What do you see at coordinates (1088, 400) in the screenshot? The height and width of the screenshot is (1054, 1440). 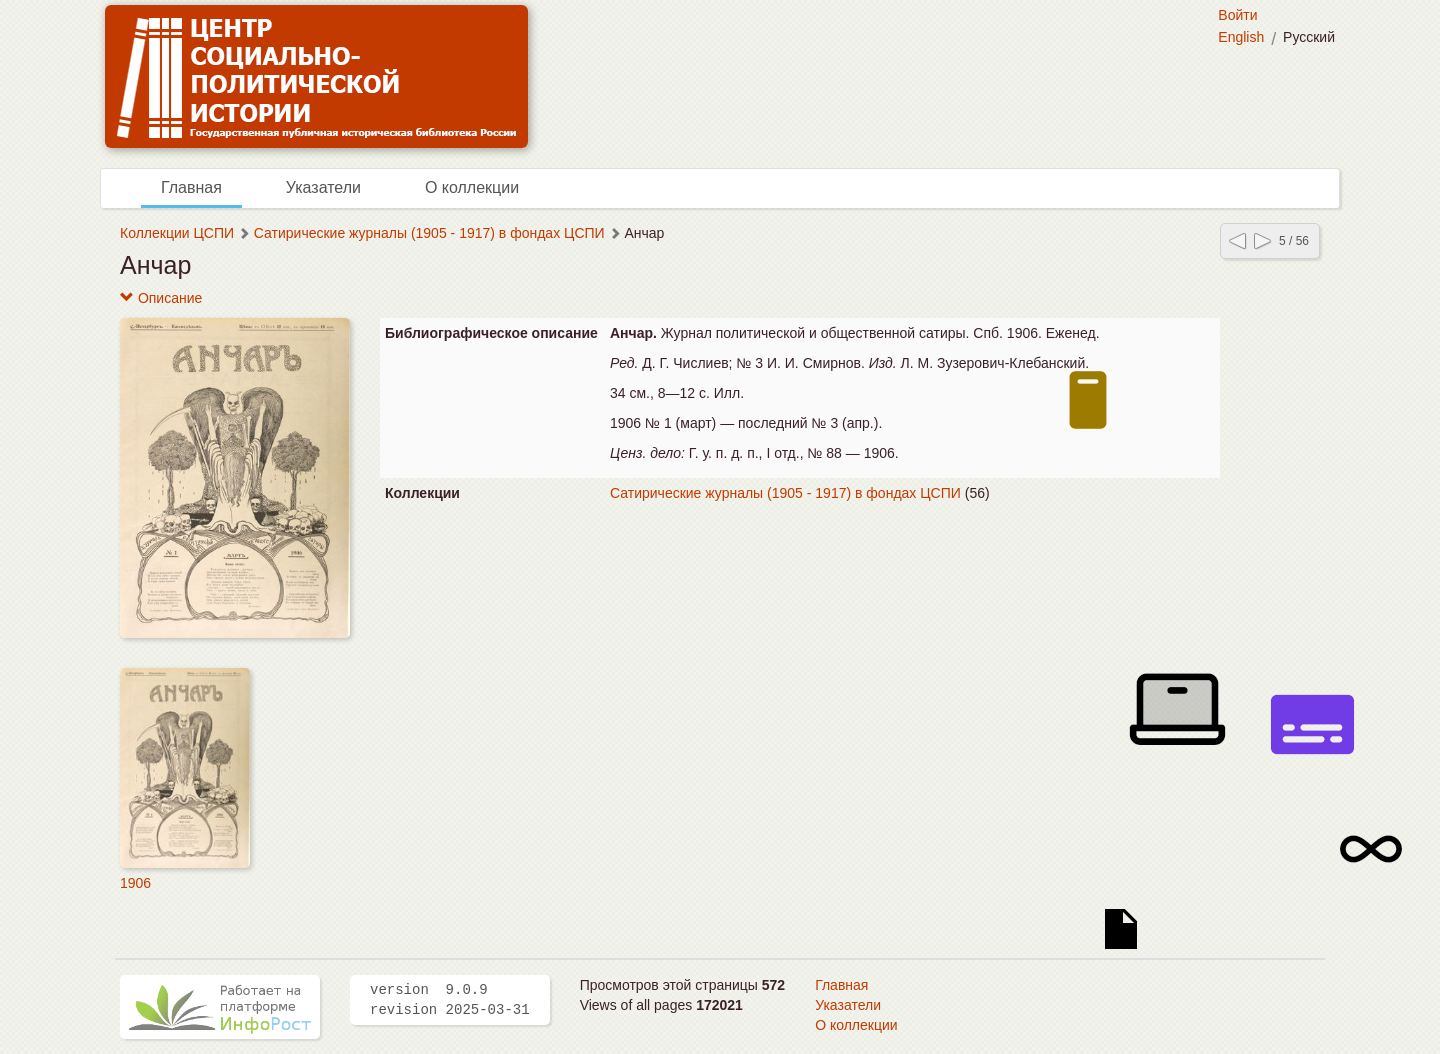 I see `mobile device with speaker enabled` at bounding box center [1088, 400].